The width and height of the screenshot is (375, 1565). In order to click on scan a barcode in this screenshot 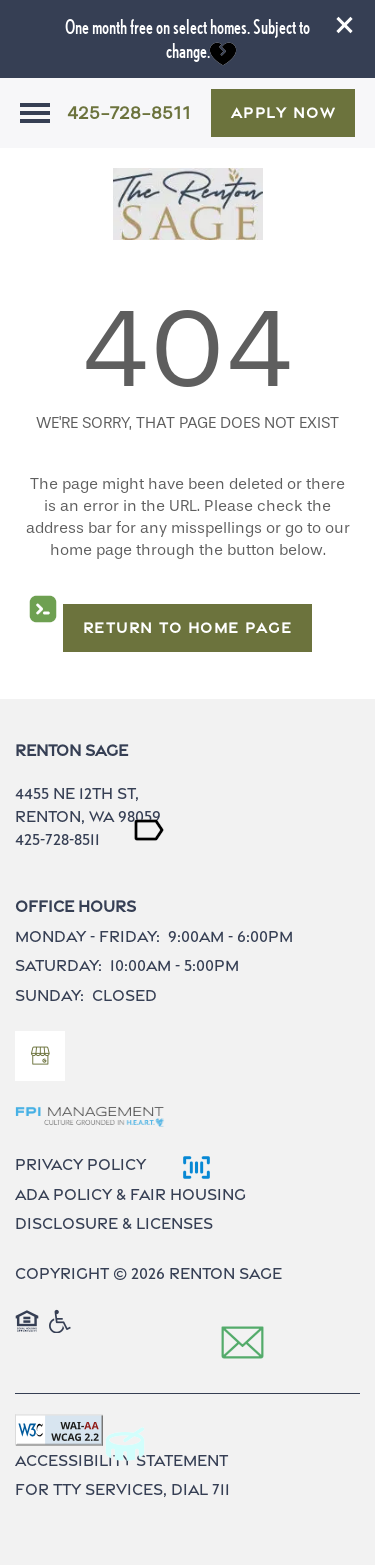, I will do `click(196, 1167)`.